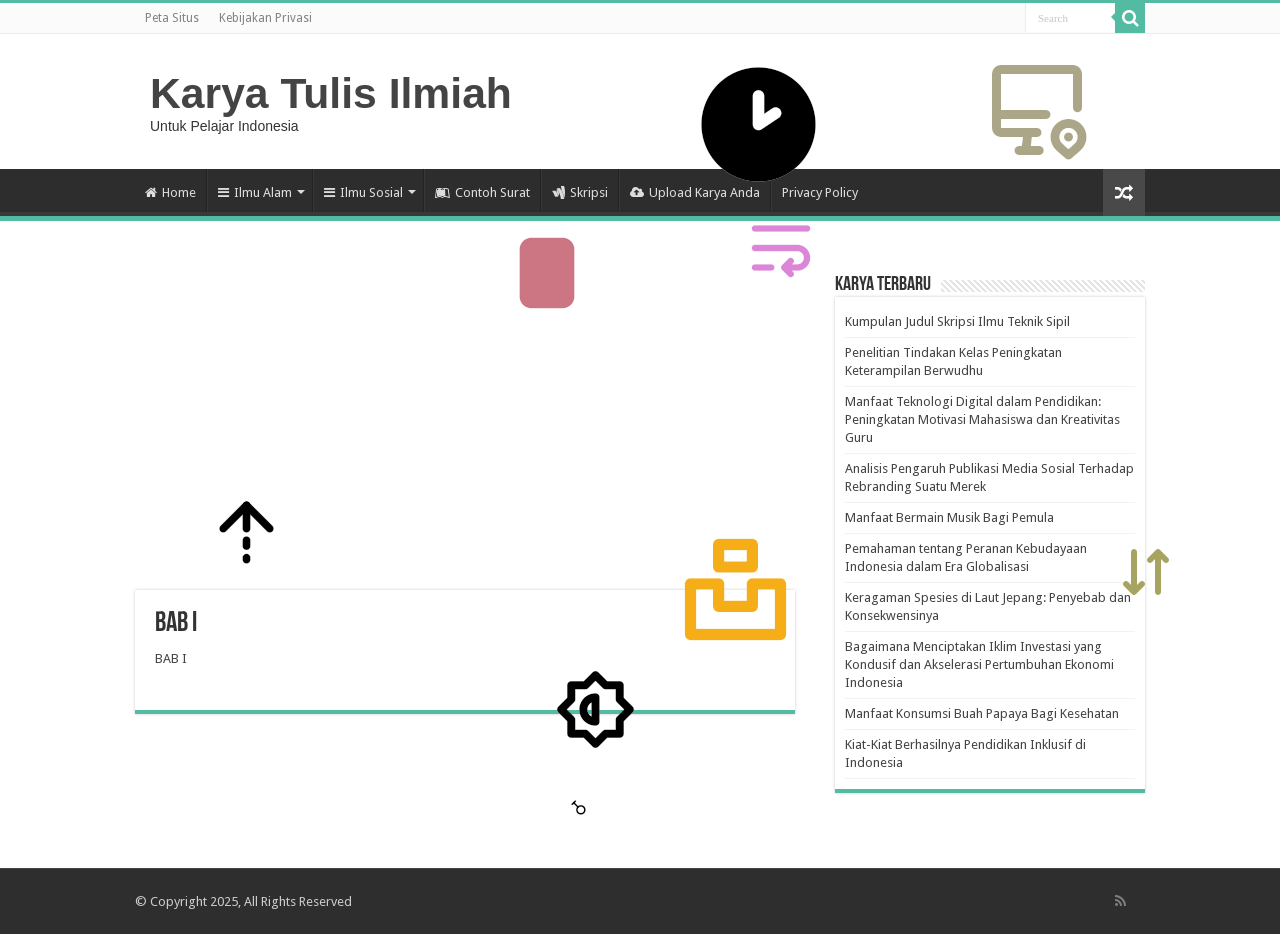 The width and height of the screenshot is (1280, 934). Describe the element at coordinates (595, 709) in the screenshot. I see `adjust screen brightness` at that location.